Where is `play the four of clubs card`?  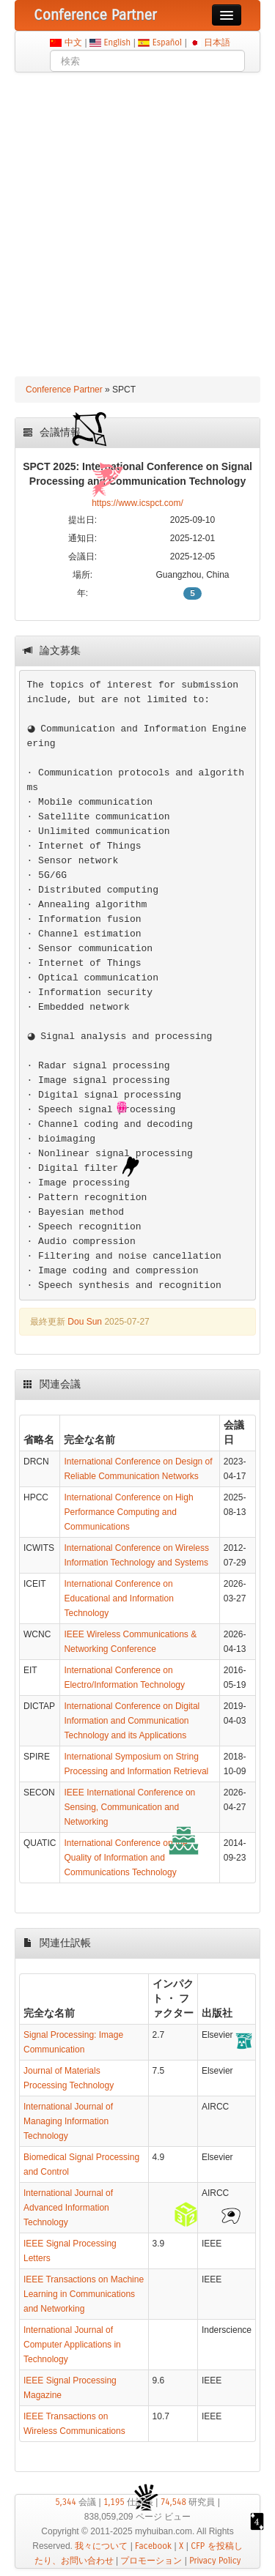
play the four of clubs card is located at coordinates (257, 2521).